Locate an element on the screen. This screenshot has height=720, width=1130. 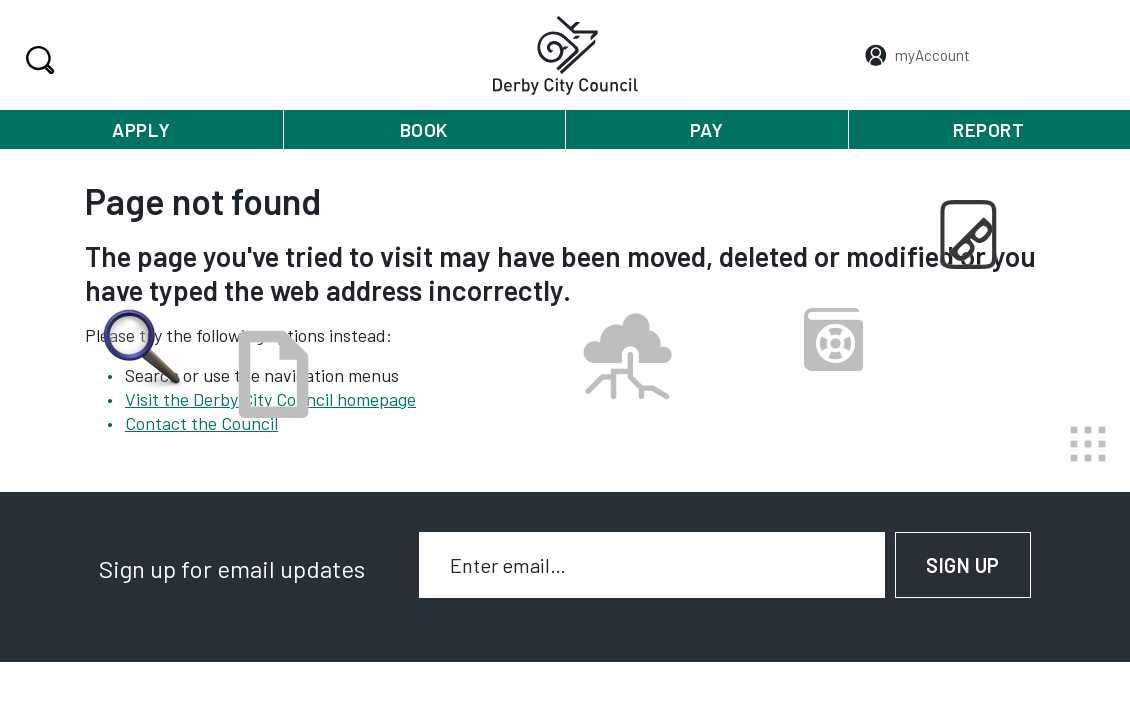
search for items or content is located at coordinates (142, 348).